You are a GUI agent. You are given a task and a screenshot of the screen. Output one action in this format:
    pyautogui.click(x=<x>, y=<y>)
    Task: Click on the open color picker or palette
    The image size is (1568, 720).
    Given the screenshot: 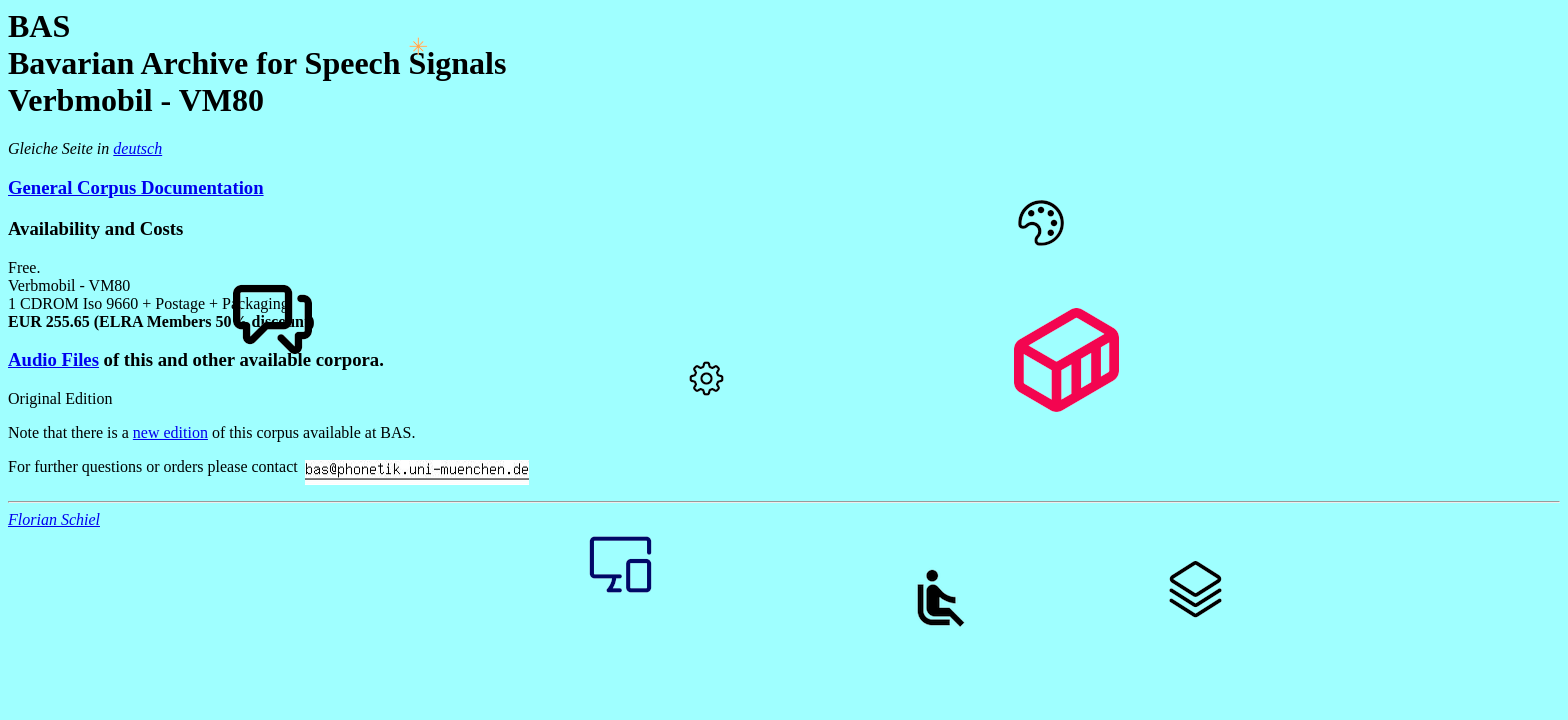 What is the action you would take?
    pyautogui.click(x=1041, y=223)
    